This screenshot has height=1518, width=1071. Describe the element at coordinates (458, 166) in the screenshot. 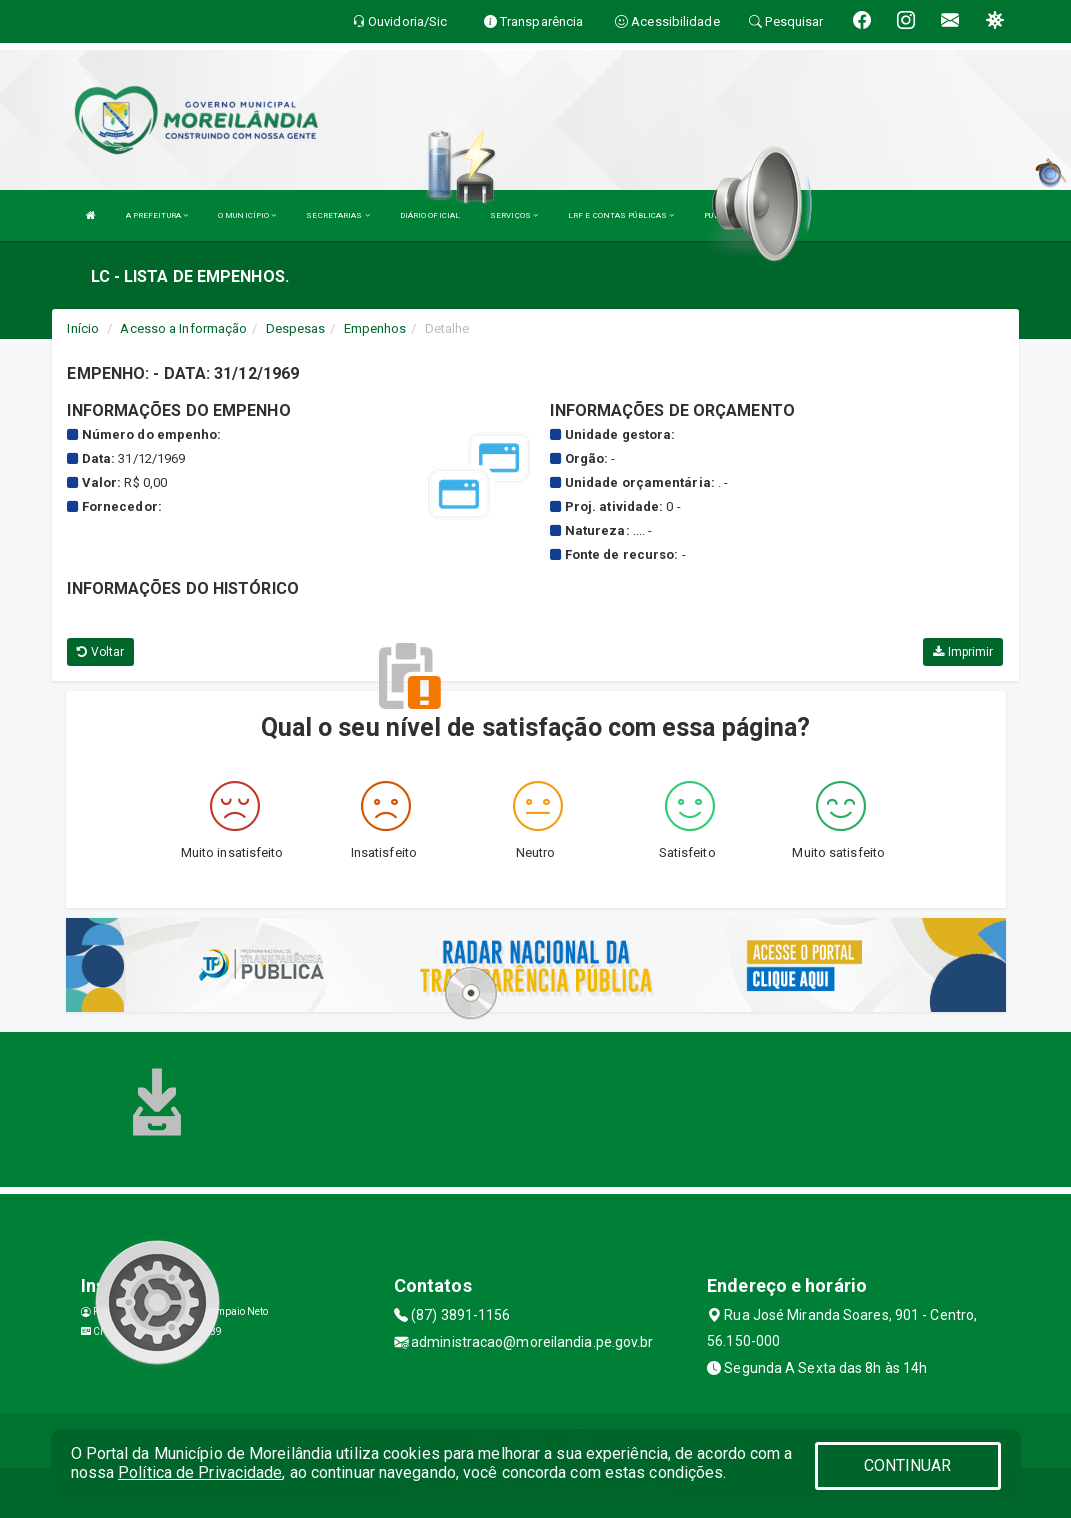

I see `indicates battery is charging with good charge level` at that location.